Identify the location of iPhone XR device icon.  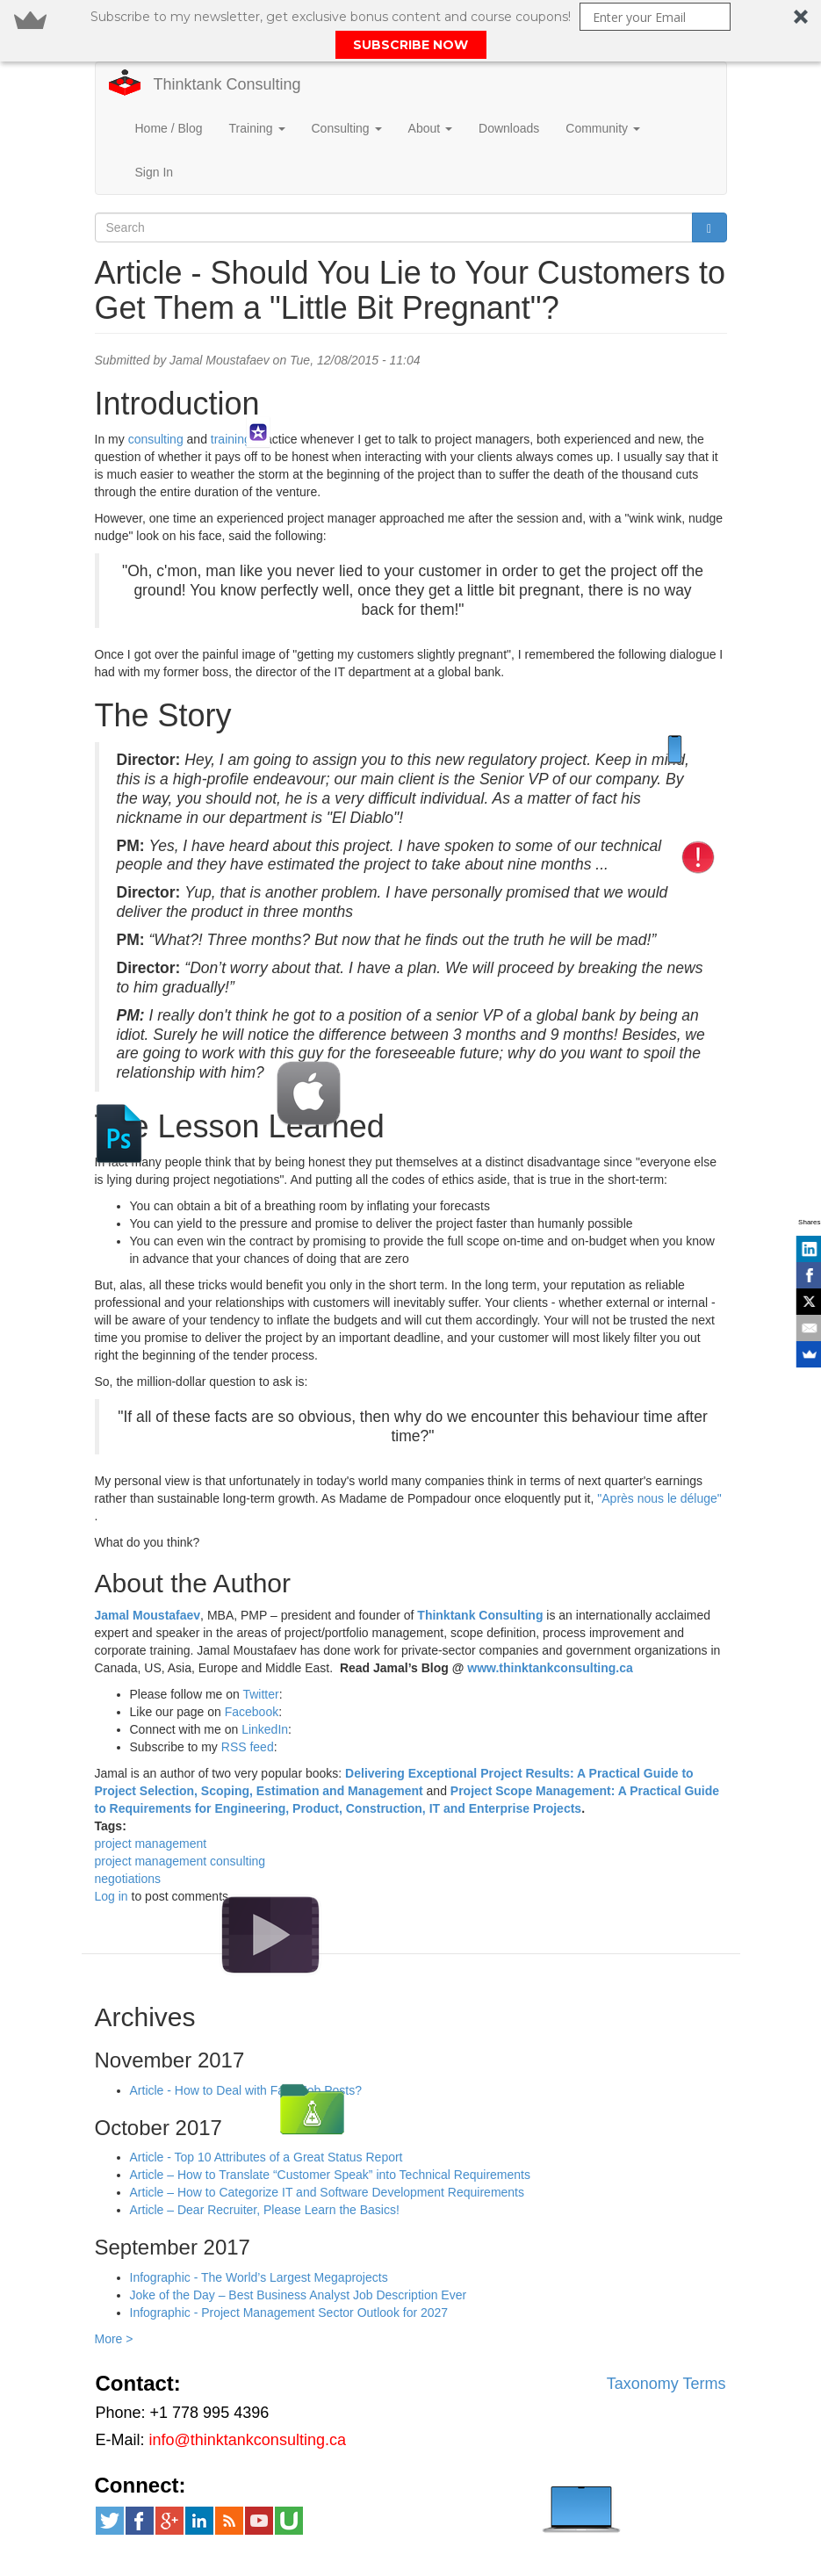
(674, 749).